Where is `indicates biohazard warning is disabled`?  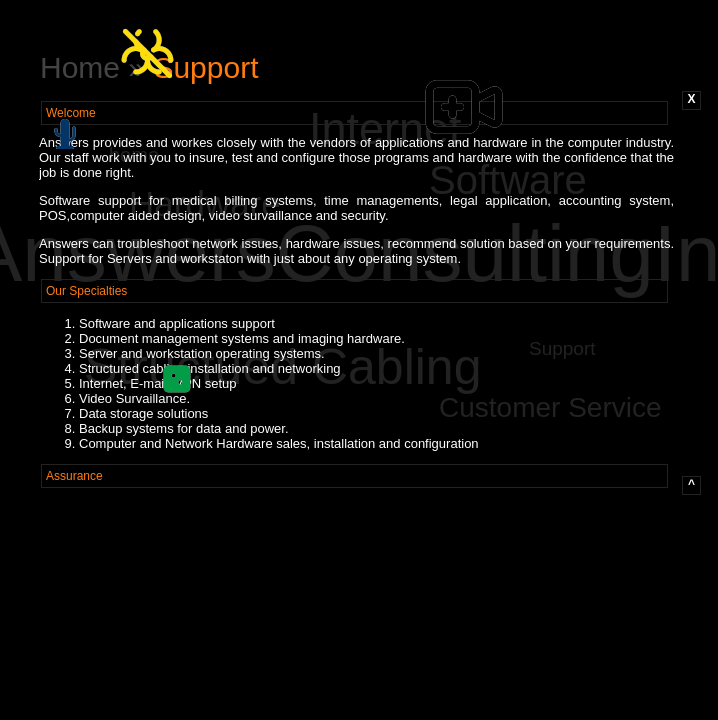
indicates biohazard warning is disabled is located at coordinates (147, 53).